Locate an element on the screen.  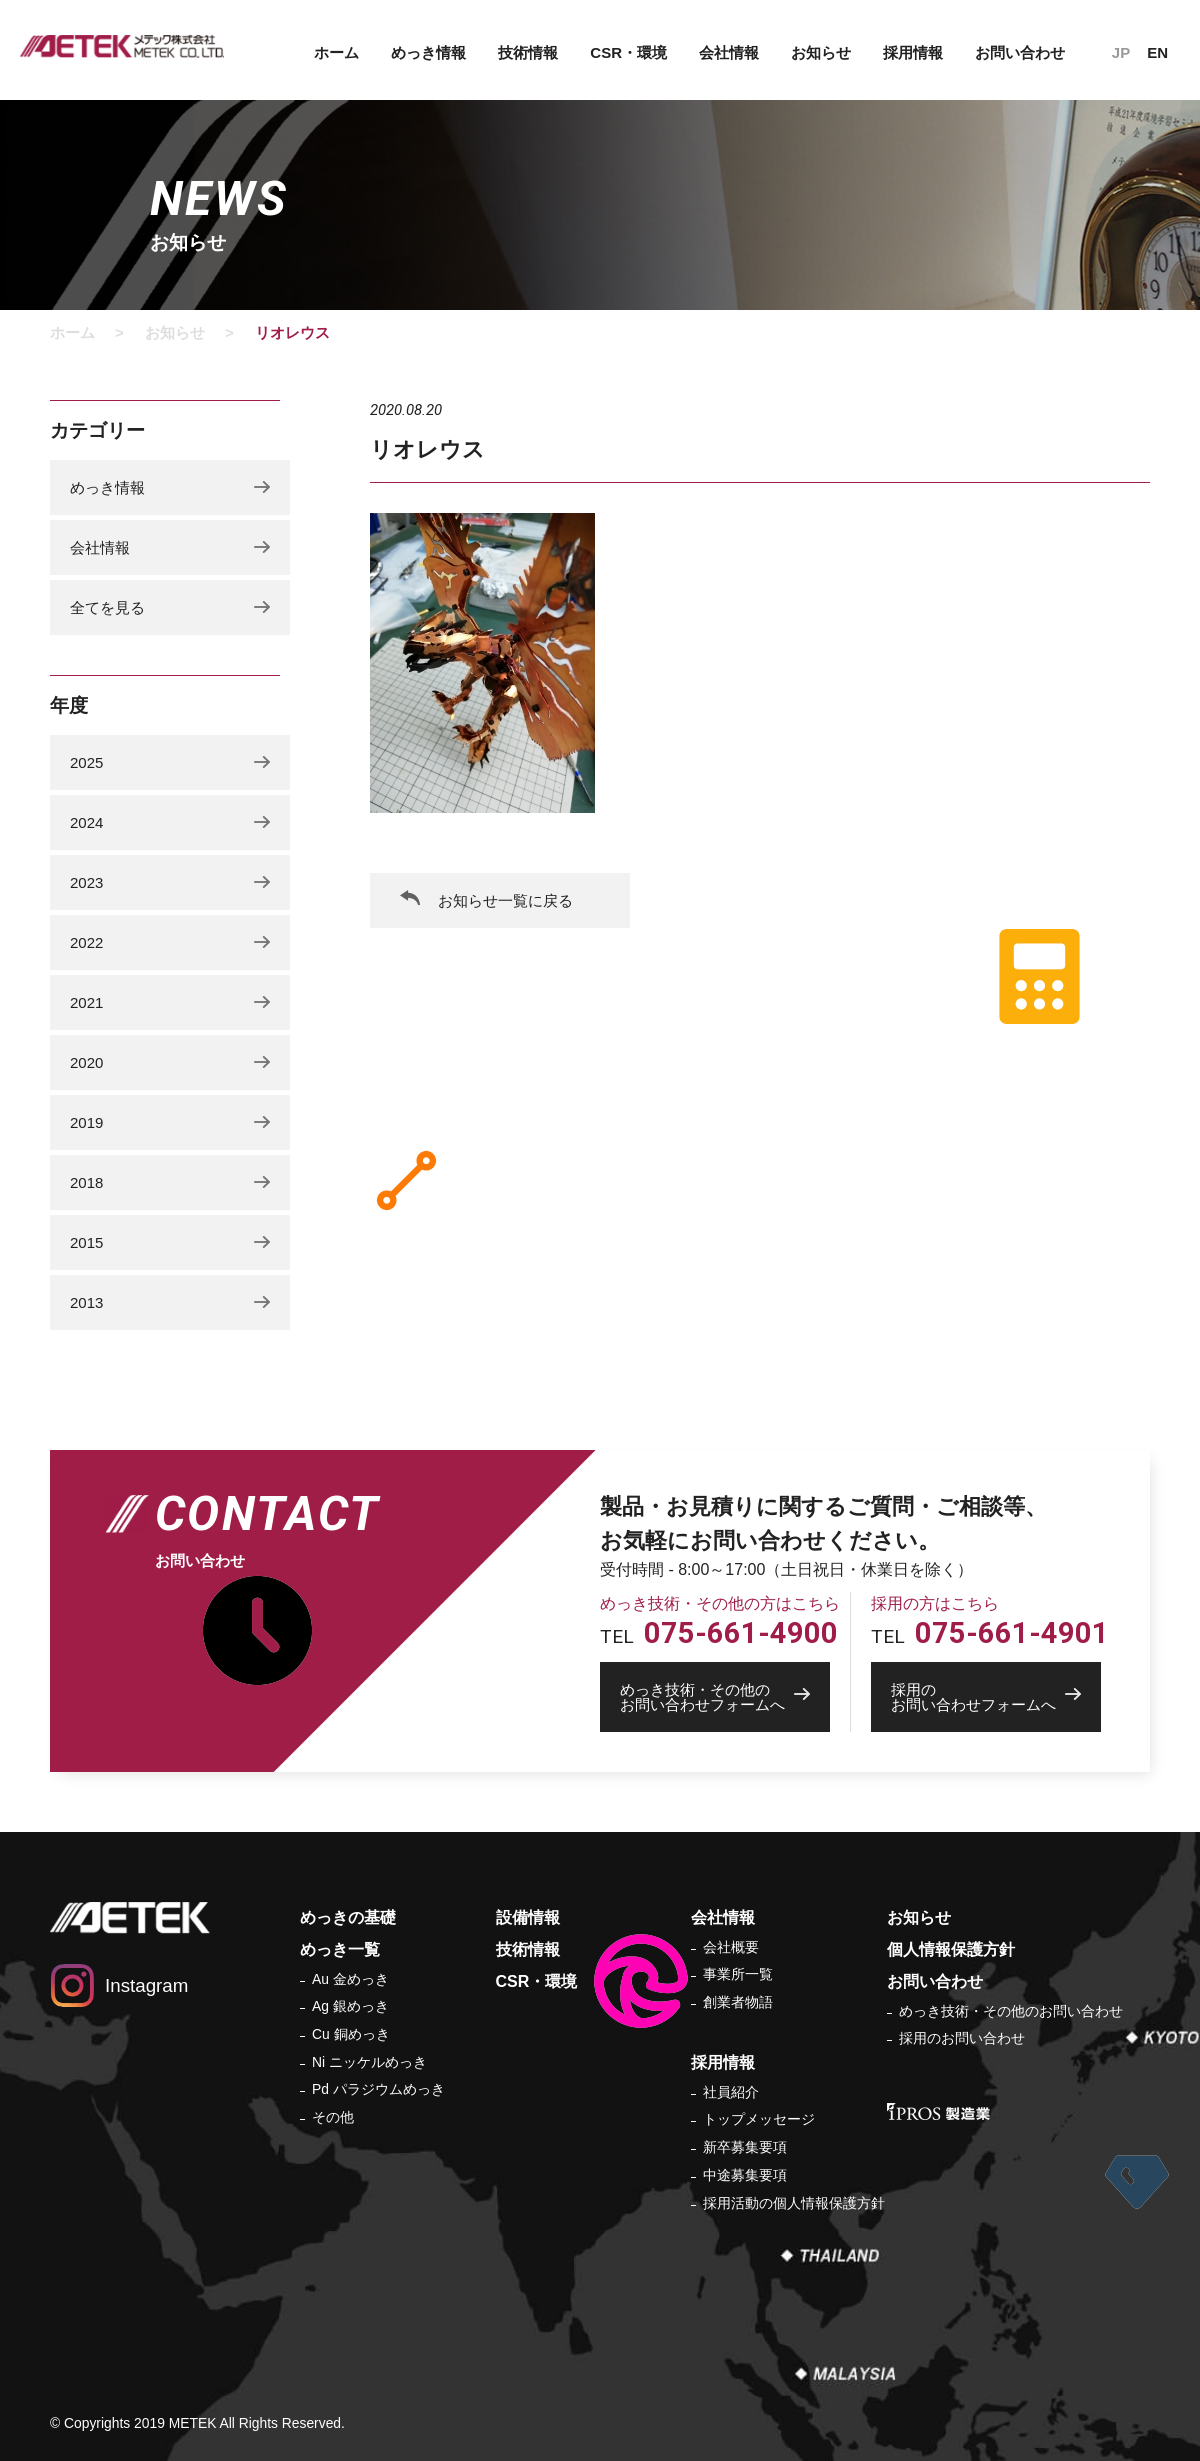
draw a straight line between two points is located at coordinates (406, 1180).